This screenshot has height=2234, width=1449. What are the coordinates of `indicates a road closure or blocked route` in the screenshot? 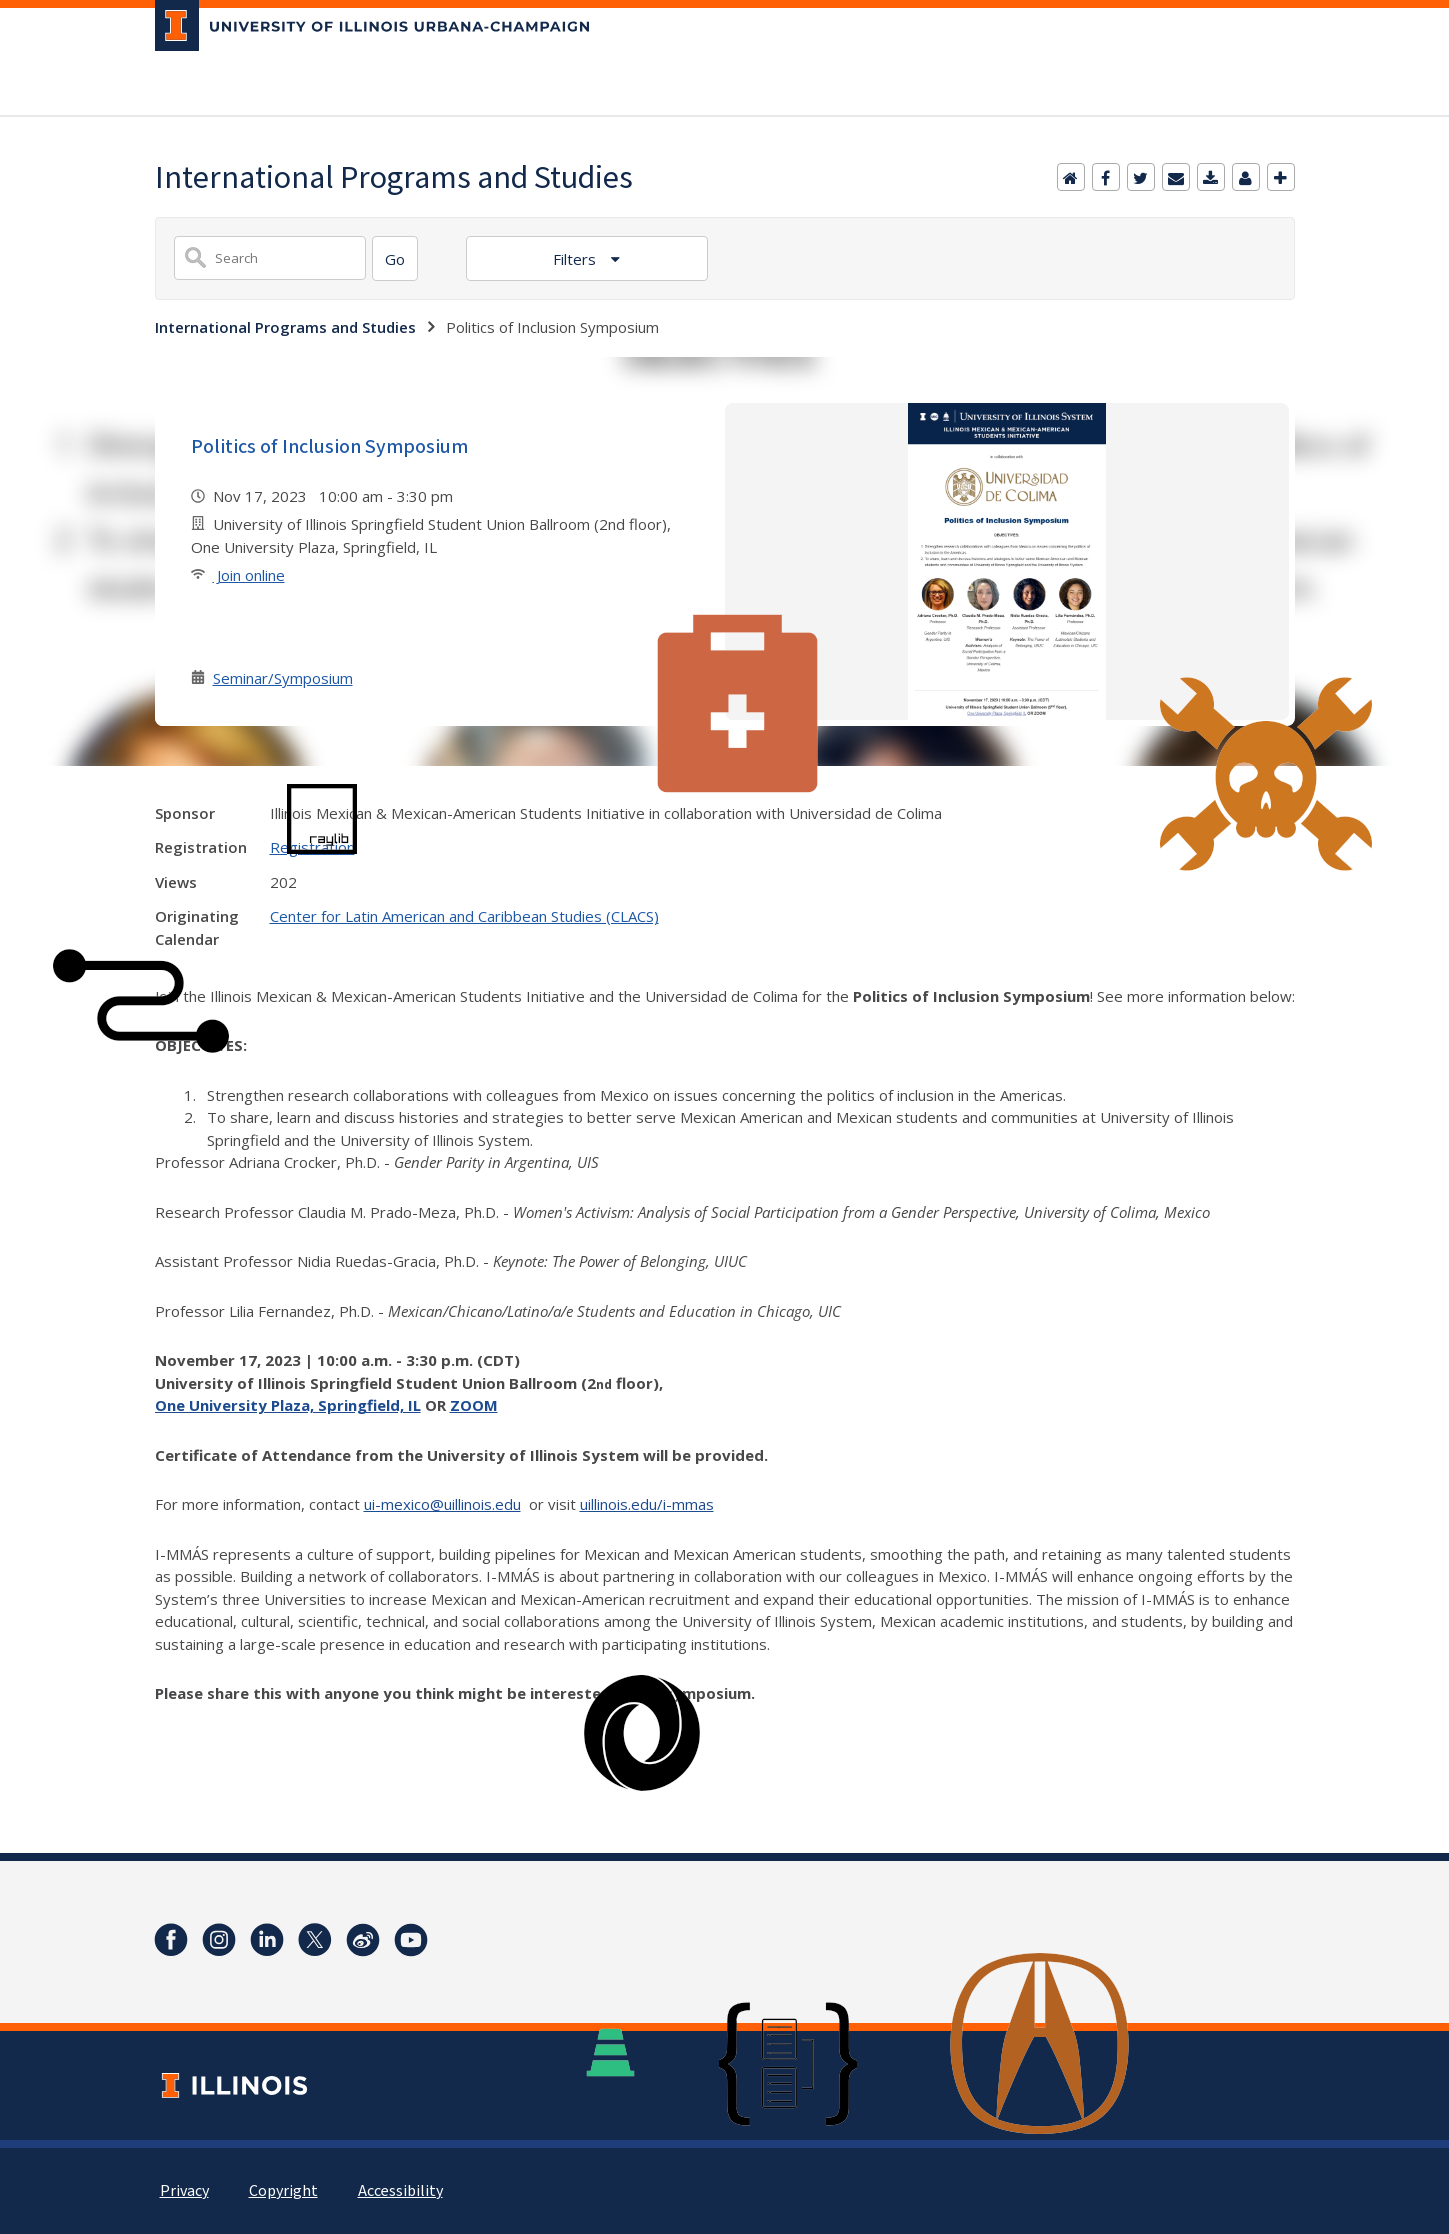 It's located at (610, 2052).